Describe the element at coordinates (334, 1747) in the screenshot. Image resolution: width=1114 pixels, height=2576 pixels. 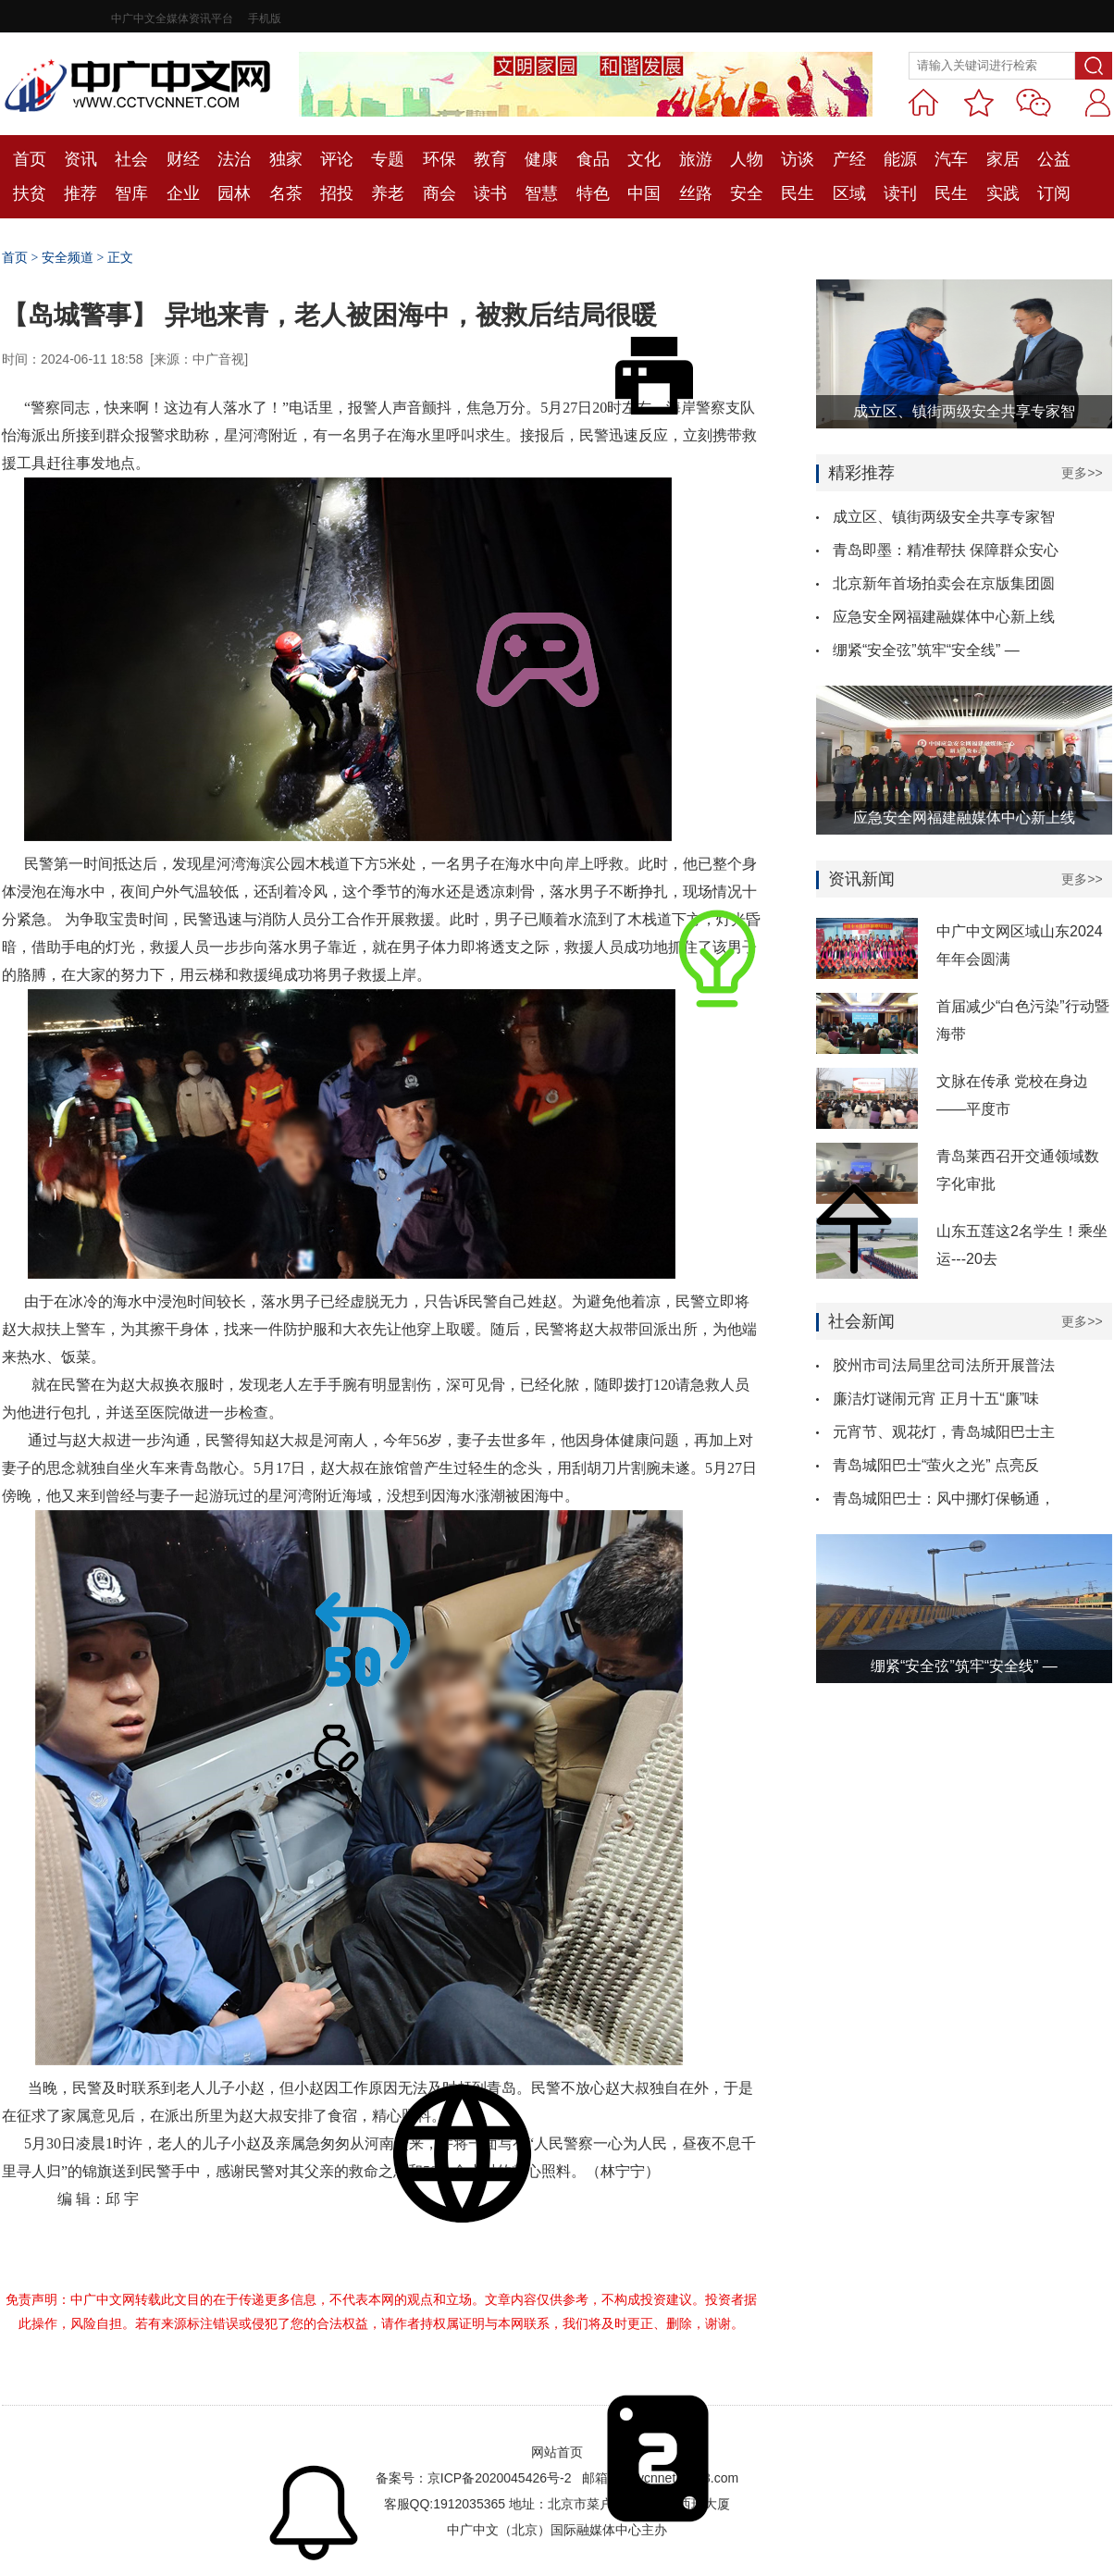
I see `edit budget or savings details` at that location.